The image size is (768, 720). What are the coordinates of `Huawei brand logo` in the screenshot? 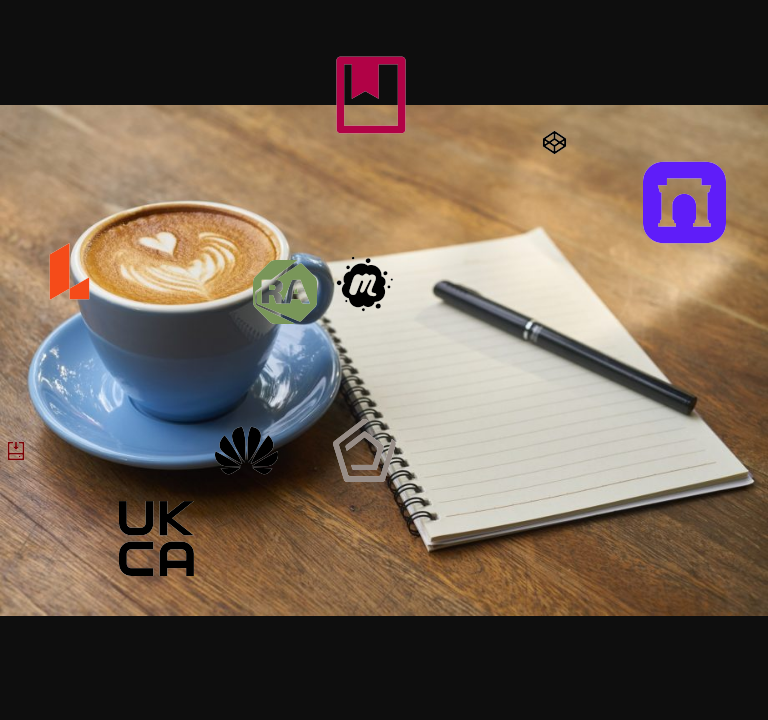 It's located at (246, 450).